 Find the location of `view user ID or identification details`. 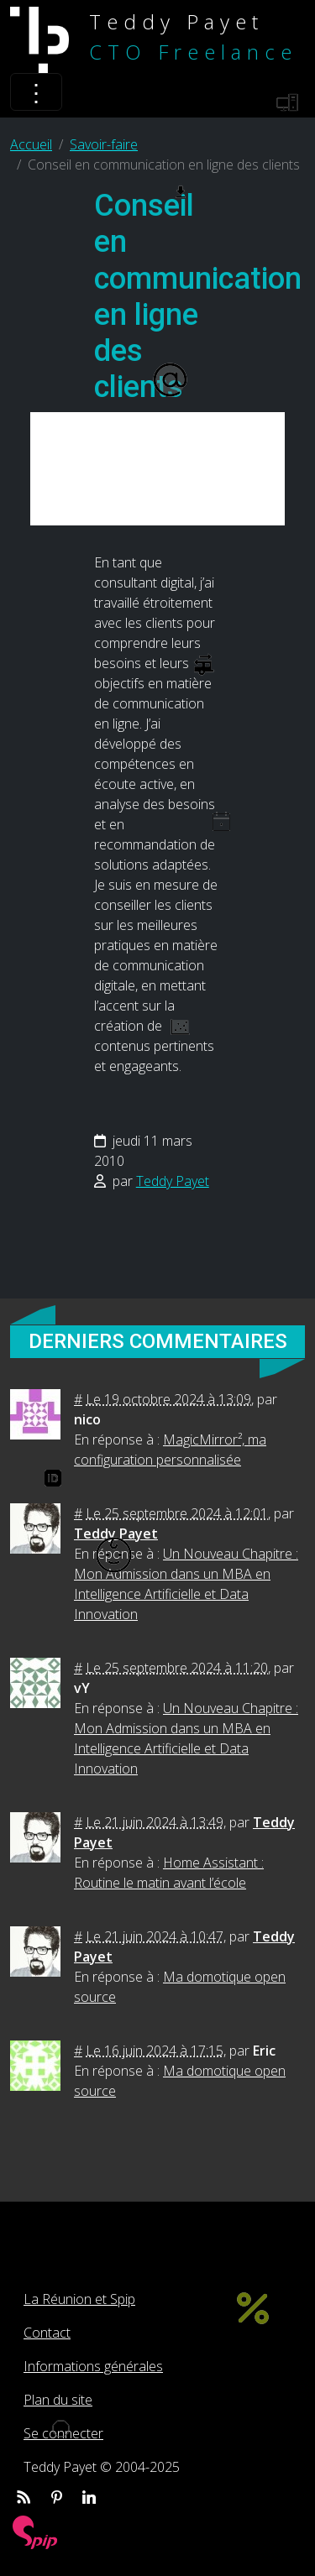

view user ID or identification details is located at coordinates (53, 1478).